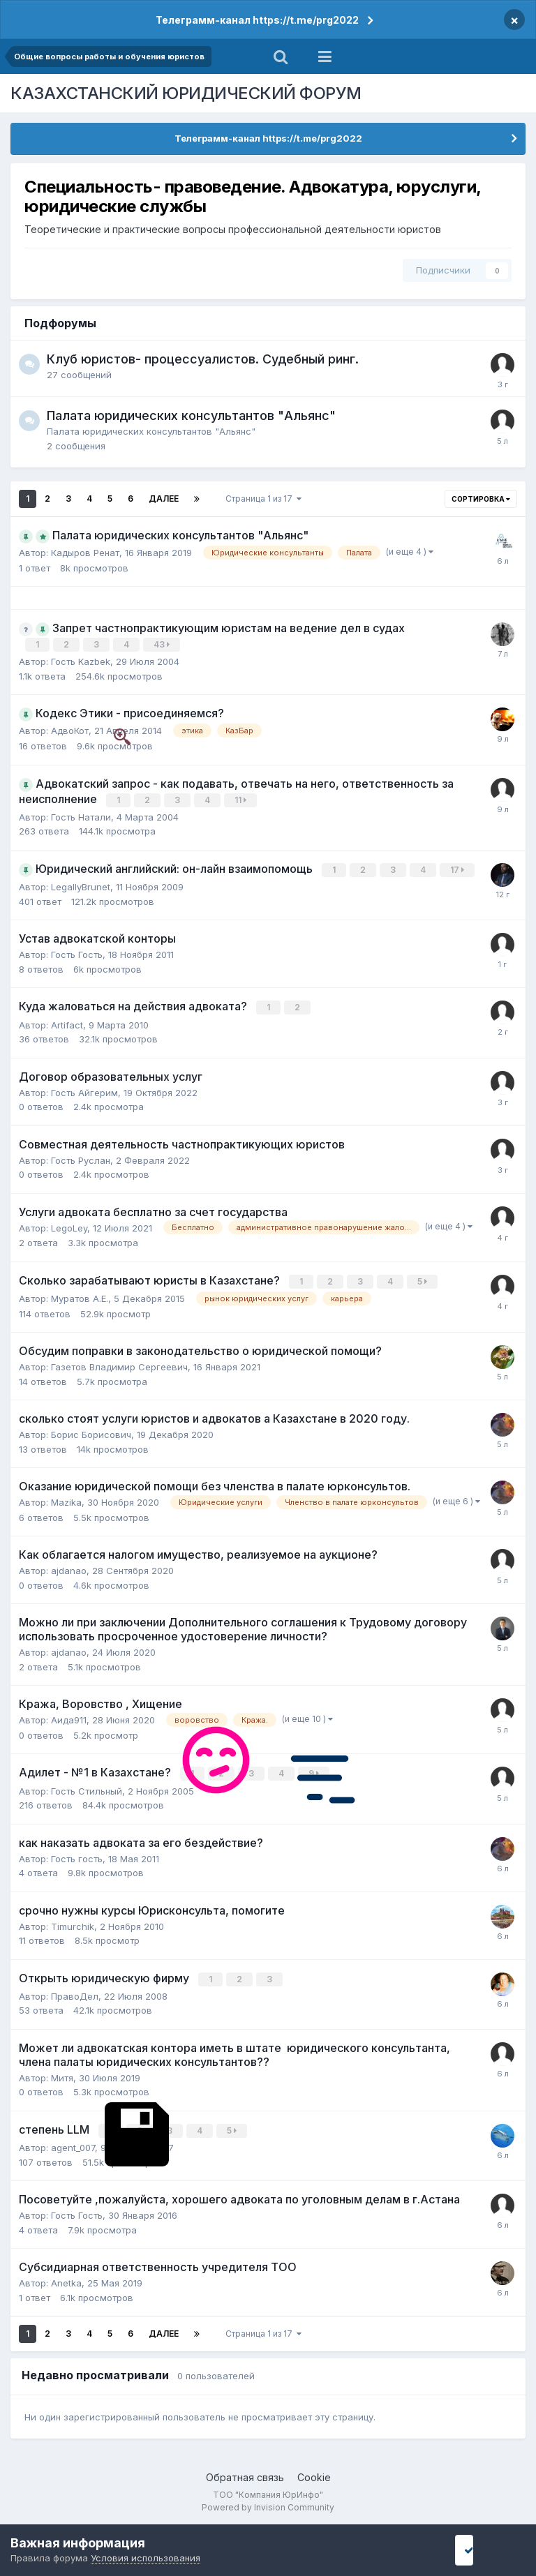  What do you see at coordinates (122, 737) in the screenshot?
I see `zoom in on content` at bounding box center [122, 737].